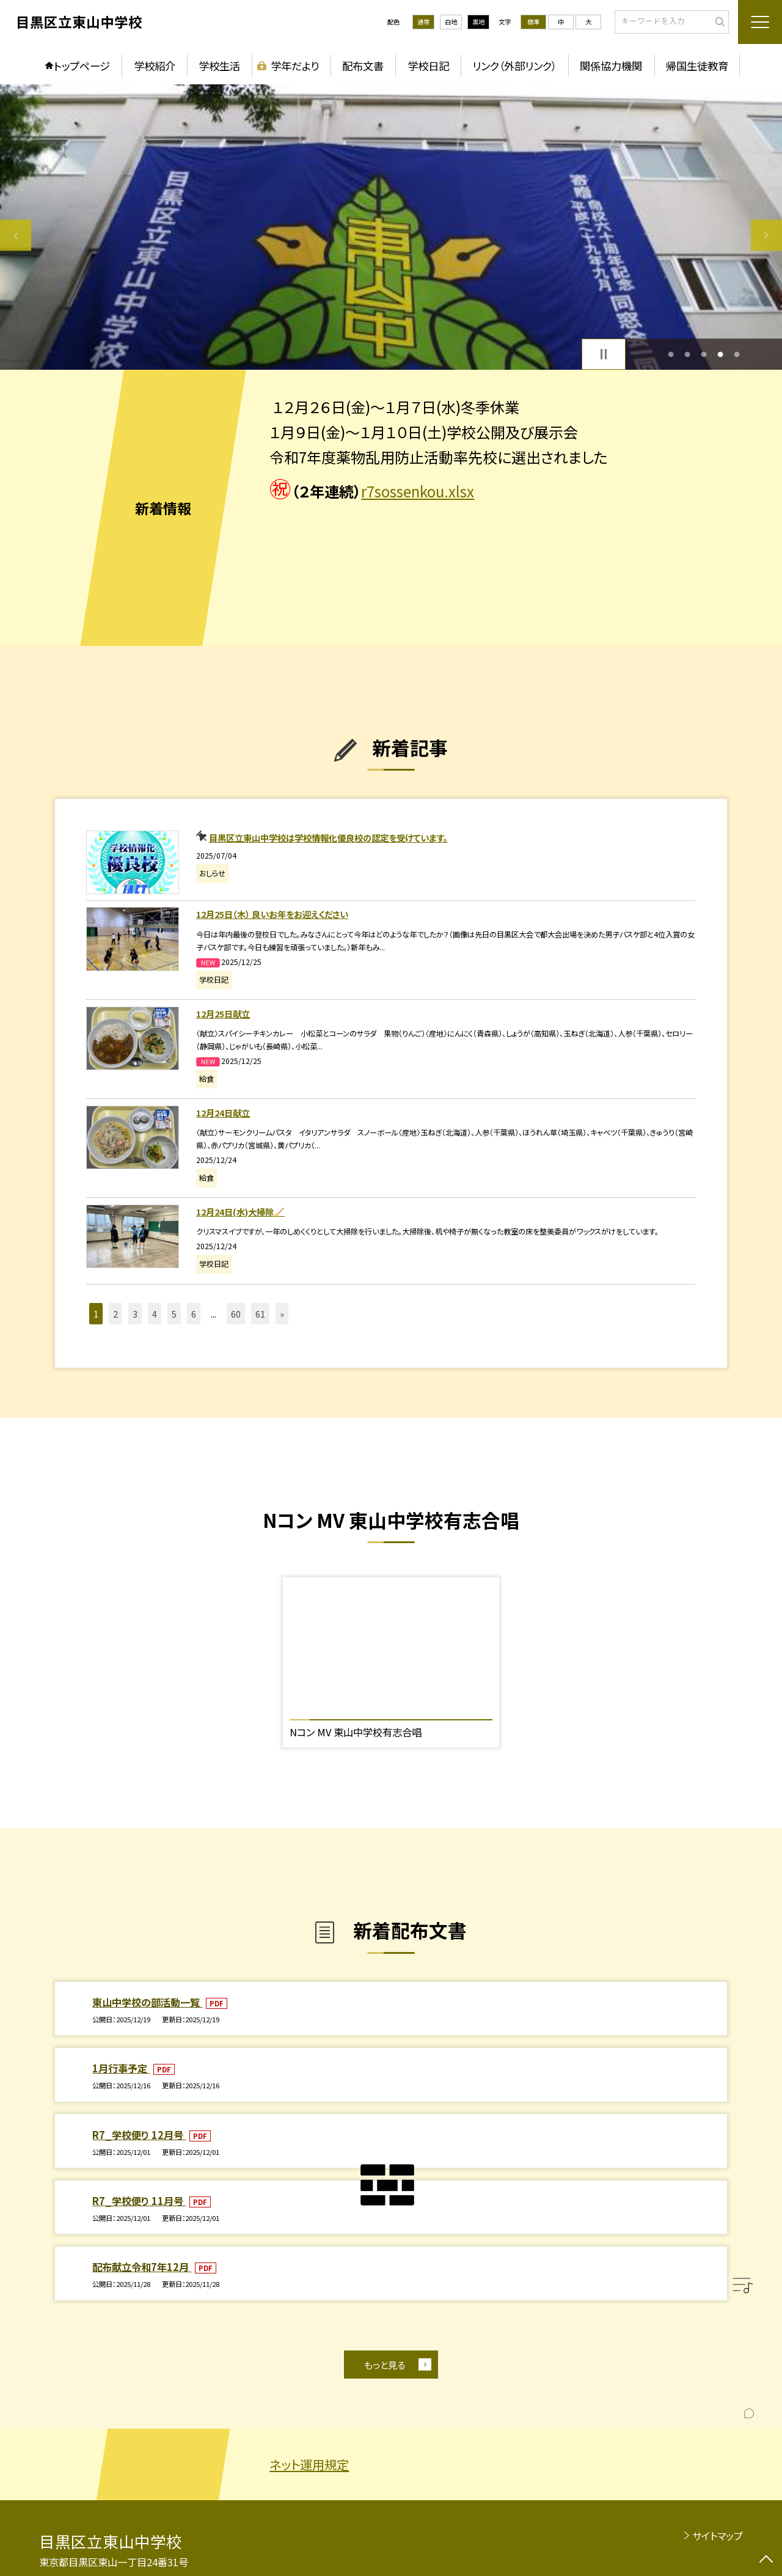  I want to click on access wall or barrier settings, so click(387, 2185).